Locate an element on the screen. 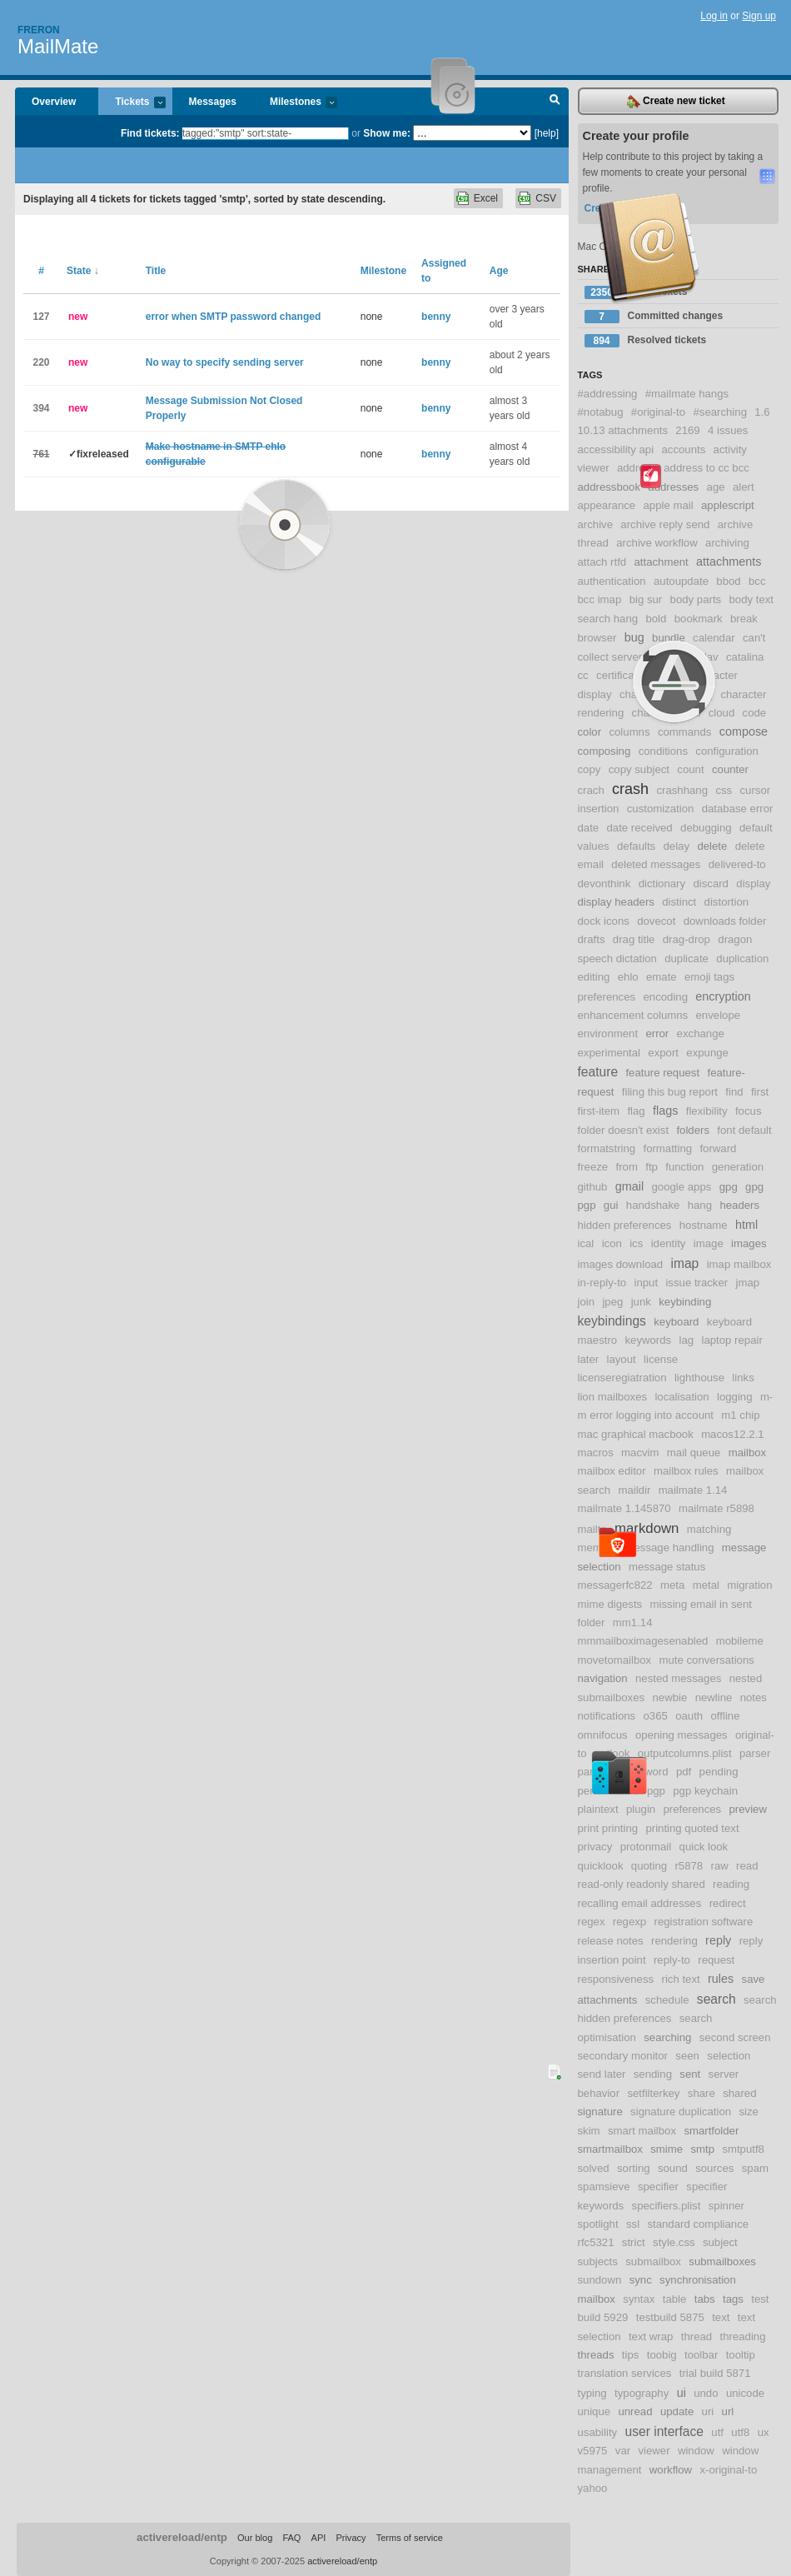  open Brave browser downloads folder is located at coordinates (617, 1543).